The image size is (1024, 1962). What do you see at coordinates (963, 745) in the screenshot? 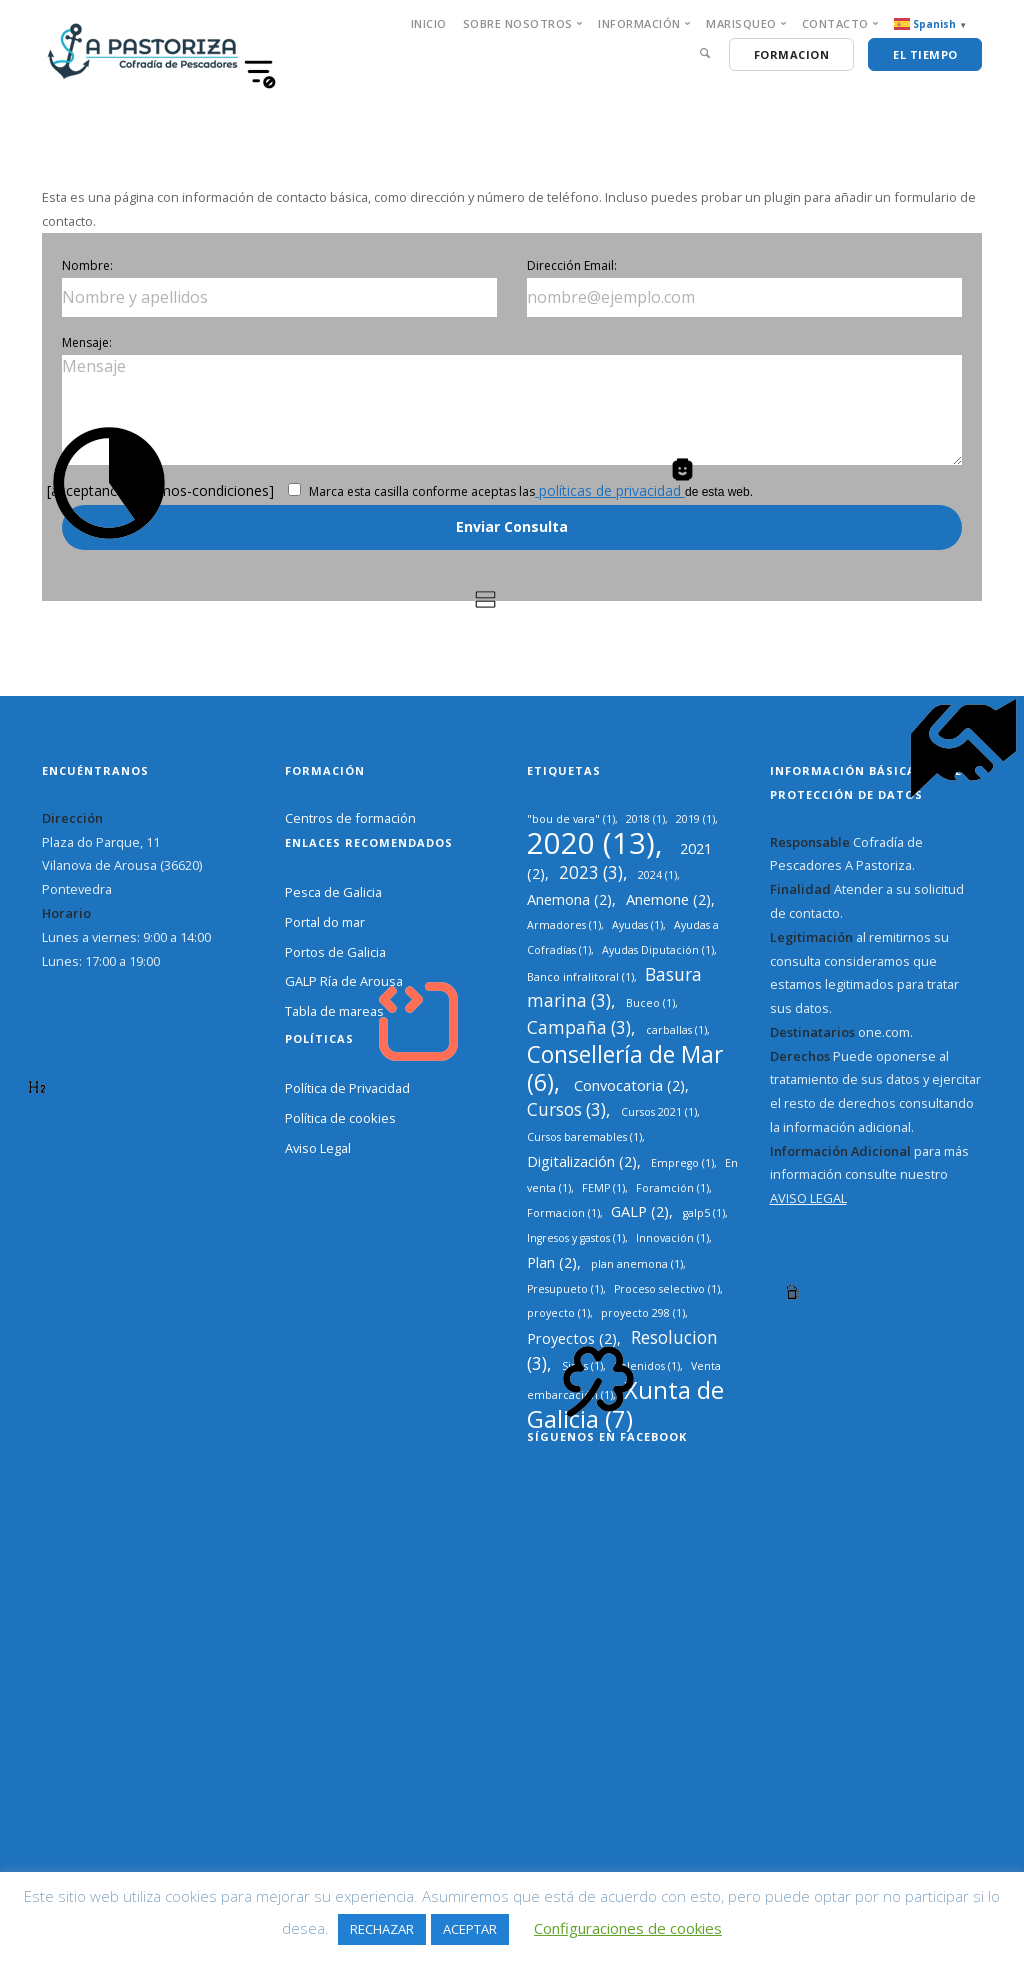
I see `access help or support resources` at bounding box center [963, 745].